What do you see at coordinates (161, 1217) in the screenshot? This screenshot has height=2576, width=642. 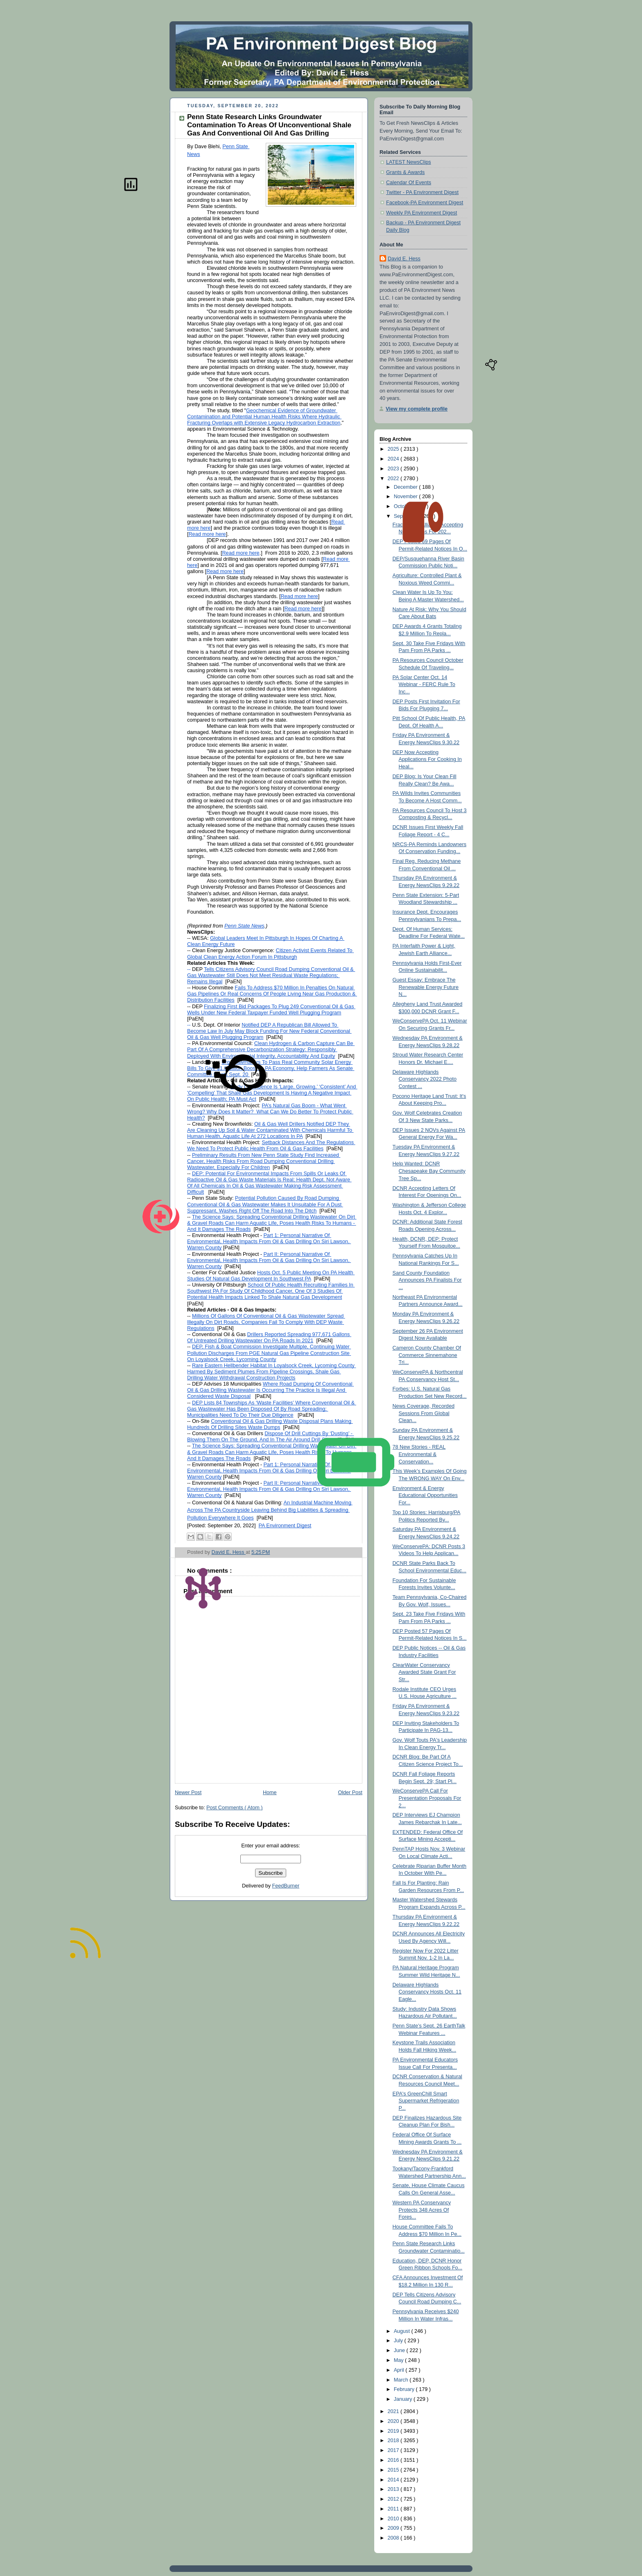 I see `medrt brand logo` at bounding box center [161, 1217].